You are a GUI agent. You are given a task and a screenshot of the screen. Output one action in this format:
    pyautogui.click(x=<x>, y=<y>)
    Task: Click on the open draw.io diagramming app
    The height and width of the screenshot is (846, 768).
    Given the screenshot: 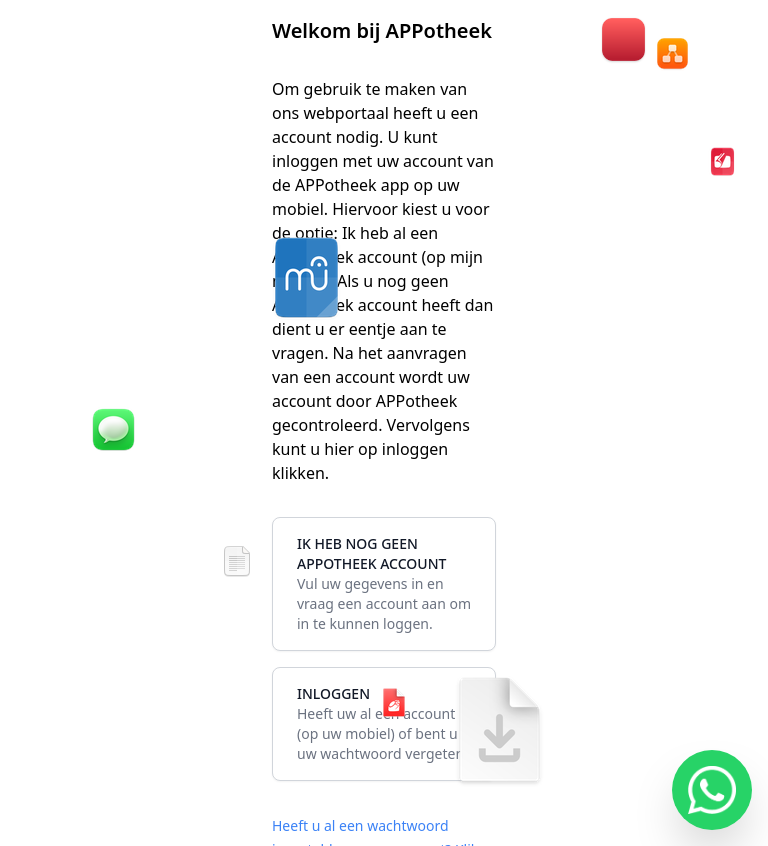 What is the action you would take?
    pyautogui.click(x=672, y=53)
    